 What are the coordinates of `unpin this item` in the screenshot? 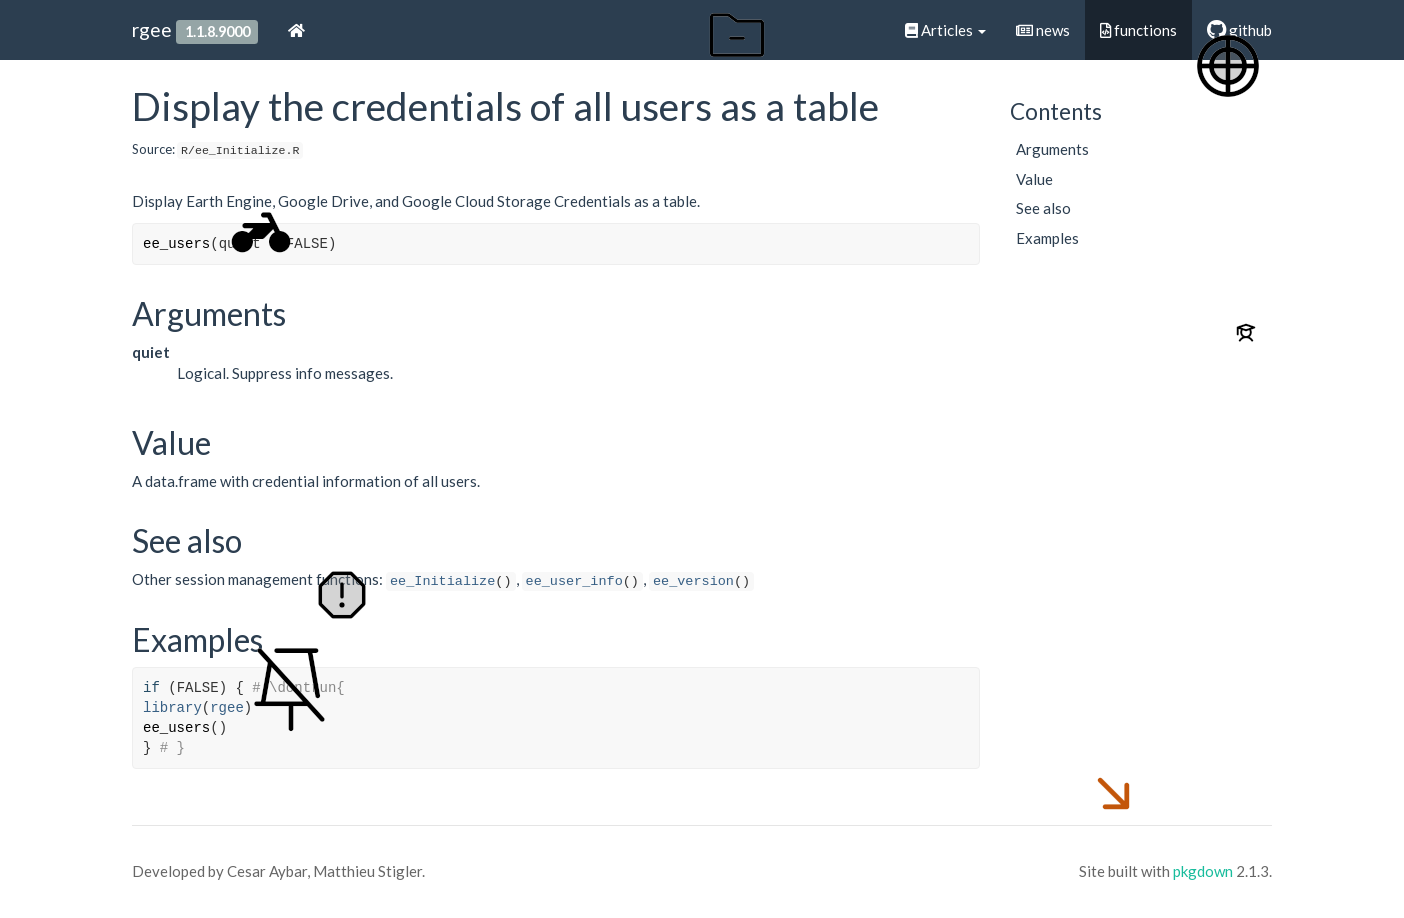 It's located at (291, 685).